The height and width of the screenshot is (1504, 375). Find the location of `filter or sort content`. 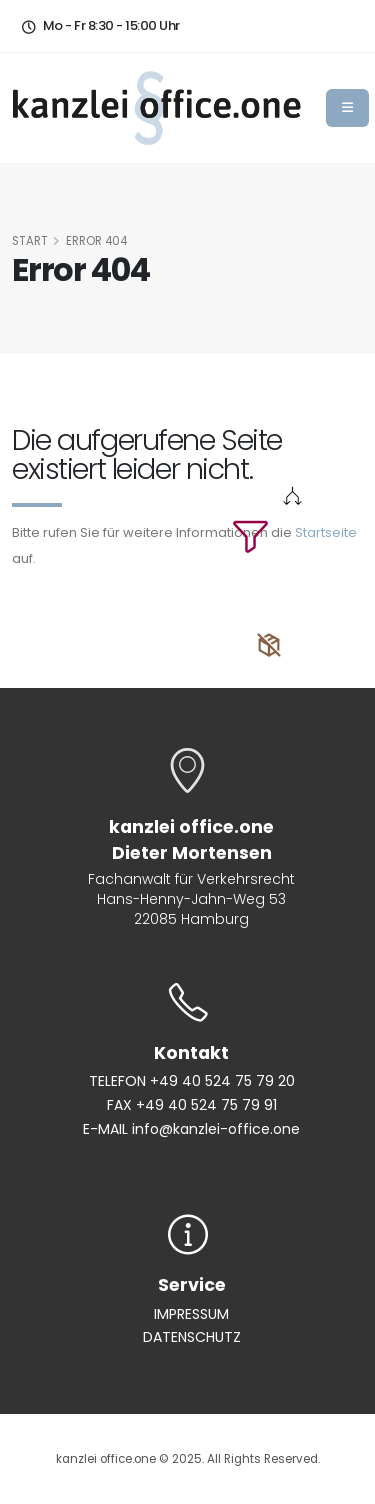

filter or sort content is located at coordinates (250, 535).